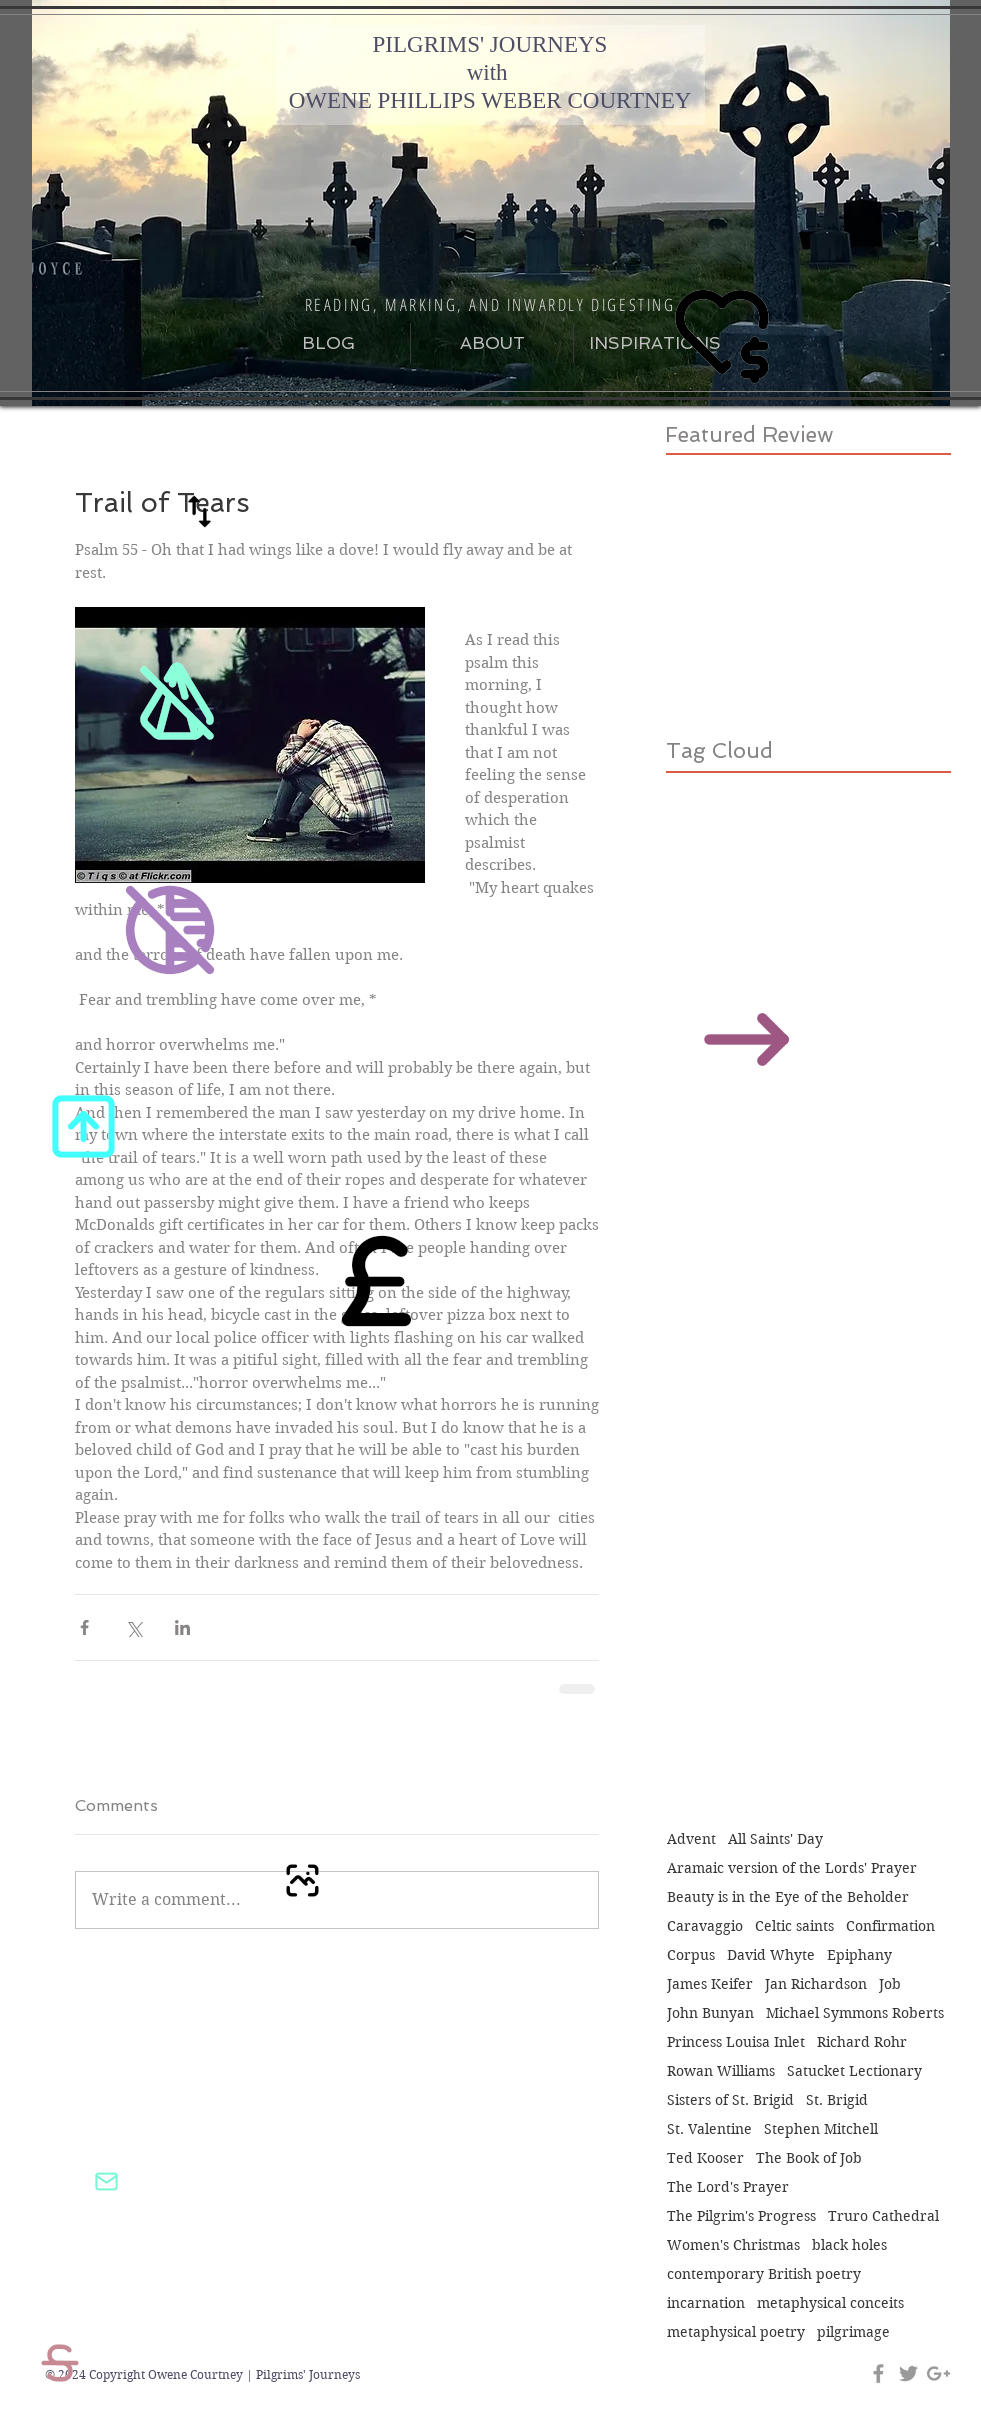  I want to click on apply strikethrough formatting to selected text, so click(60, 2363).